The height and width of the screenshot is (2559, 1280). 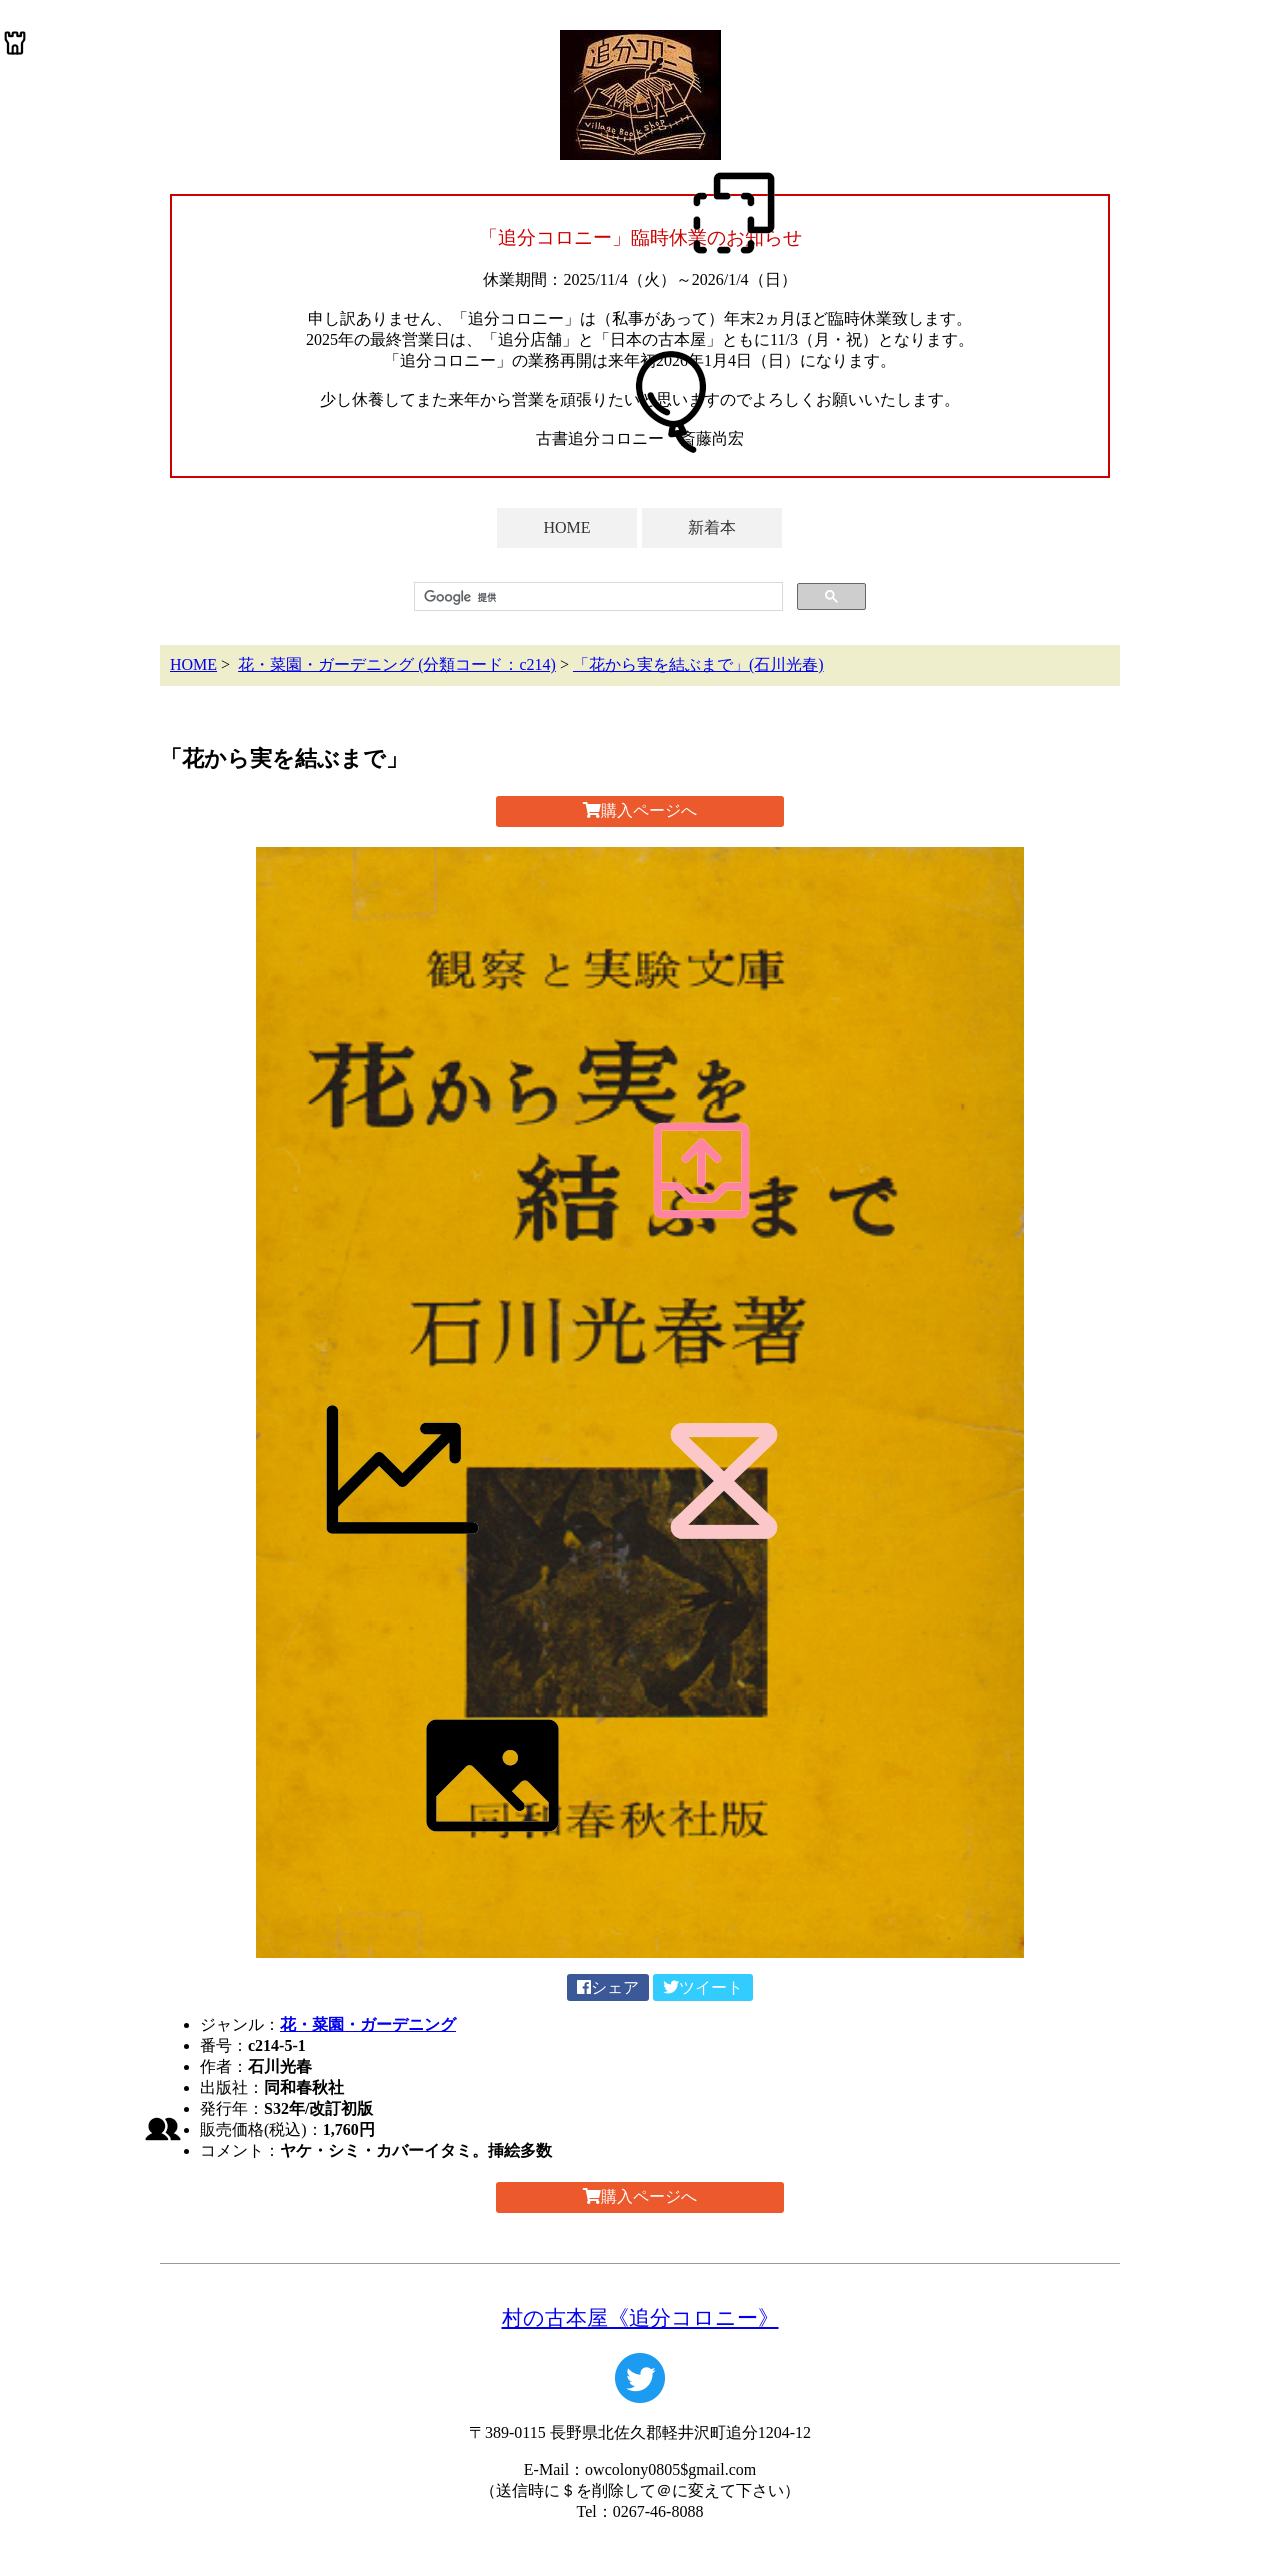 What do you see at coordinates (701, 1170) in the screenshot?
I see `upload a file from your device` at bounding box center [701, 1170].